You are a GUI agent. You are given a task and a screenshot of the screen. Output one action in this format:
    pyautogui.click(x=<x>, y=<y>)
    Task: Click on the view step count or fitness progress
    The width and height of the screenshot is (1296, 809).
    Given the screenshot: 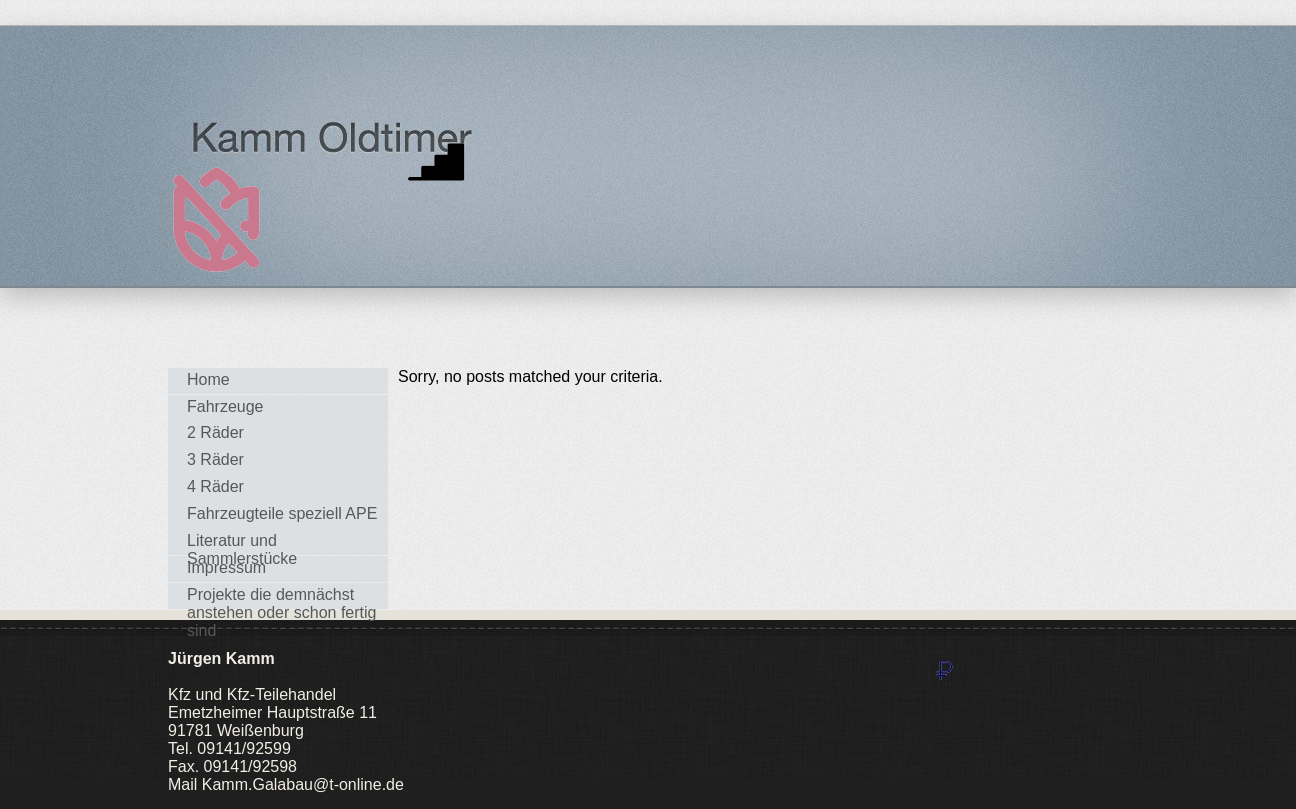 What is the action you would take?
    pyautogui.click(x=438, y=162)
    